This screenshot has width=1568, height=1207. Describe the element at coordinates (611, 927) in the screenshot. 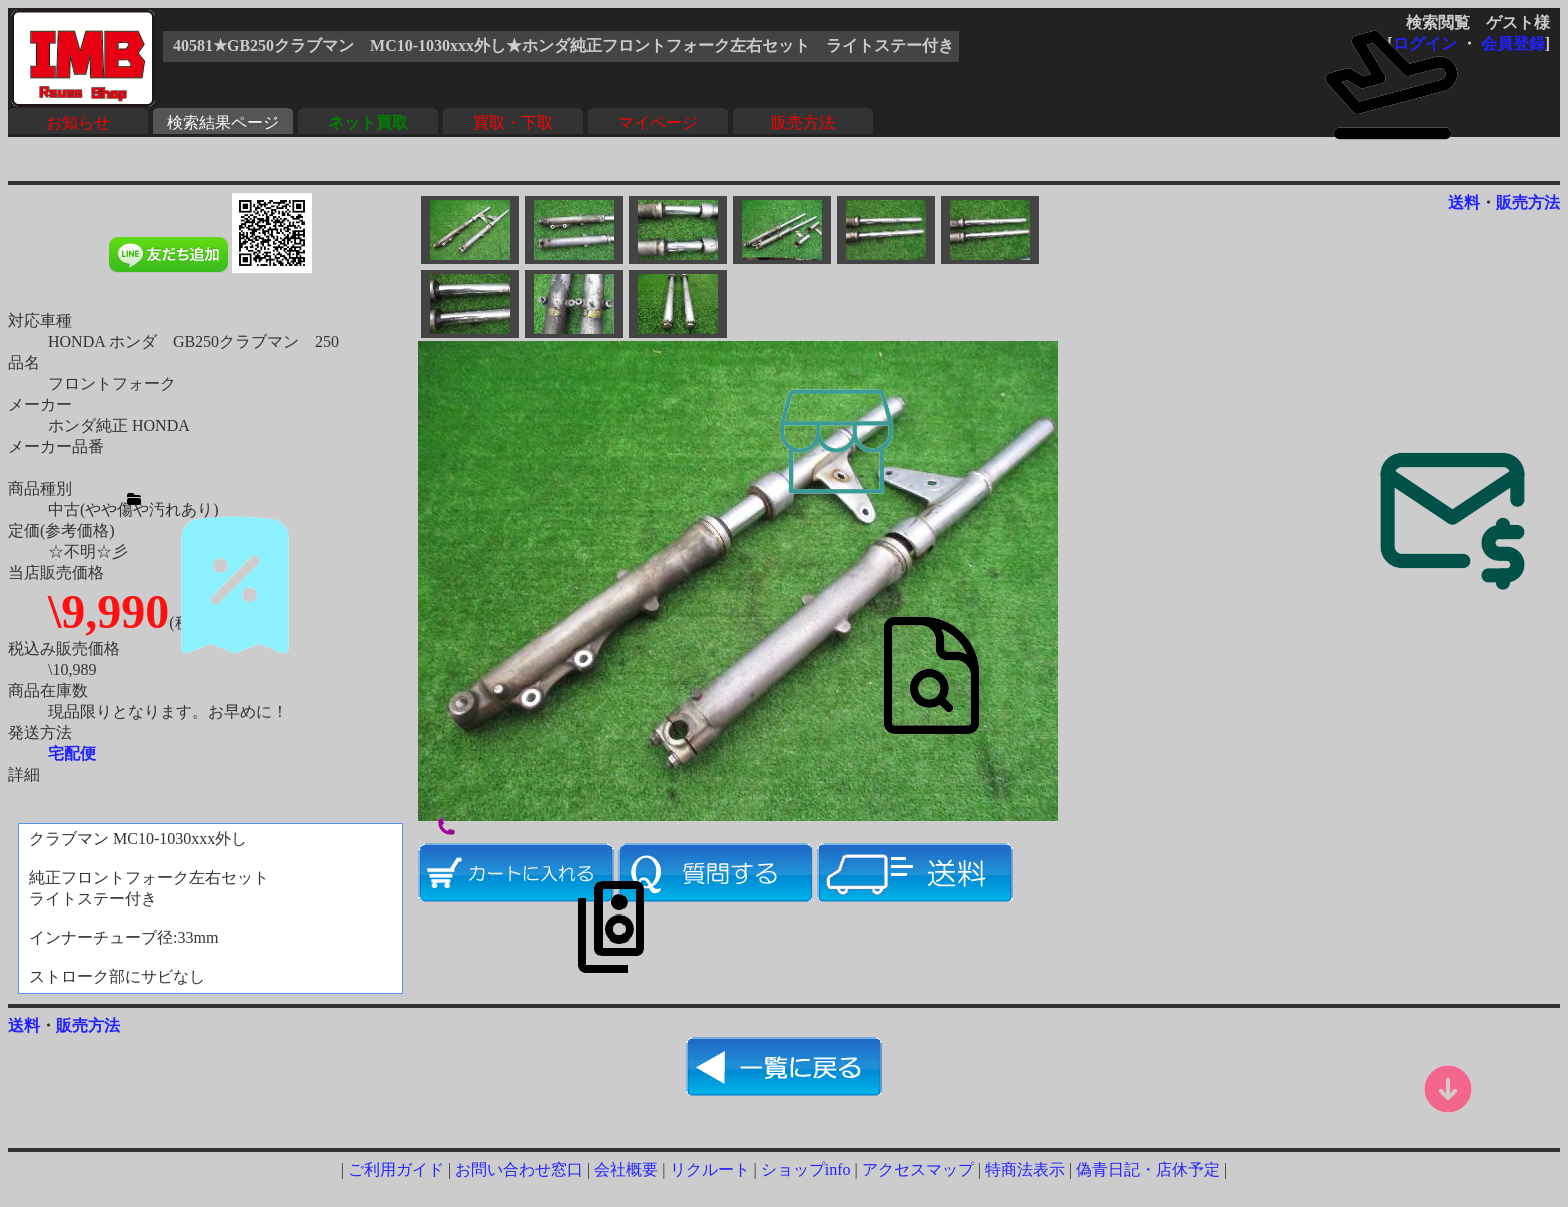

I see `access speaker group settings` at that location.